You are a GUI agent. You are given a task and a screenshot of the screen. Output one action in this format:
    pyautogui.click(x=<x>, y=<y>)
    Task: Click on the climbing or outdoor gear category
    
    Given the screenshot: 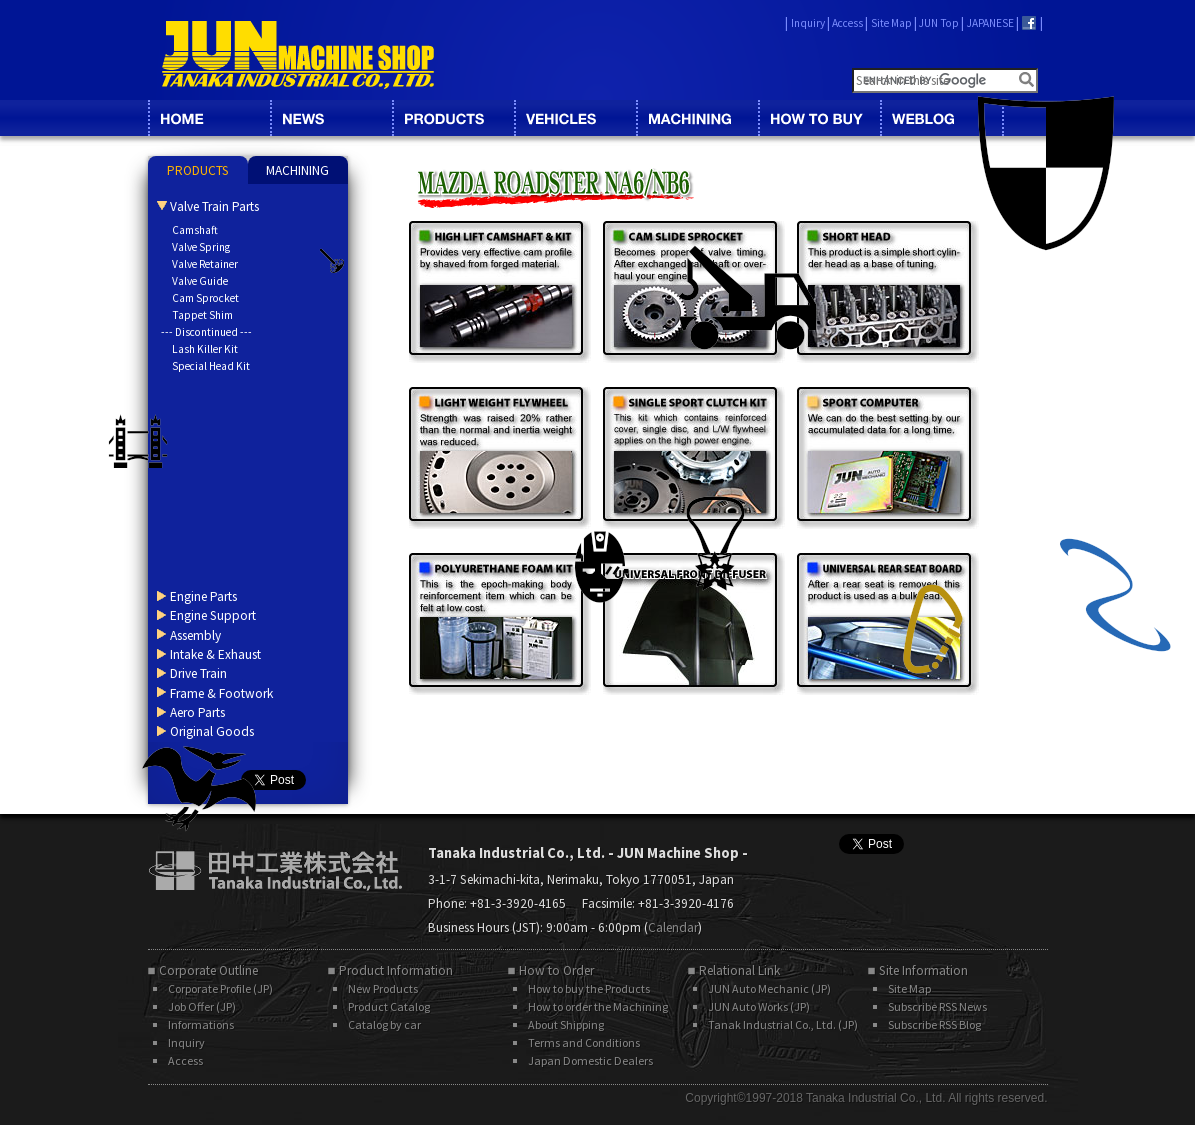 What is the action you would take?
    pyautogui.click(x=933, y=629)
    